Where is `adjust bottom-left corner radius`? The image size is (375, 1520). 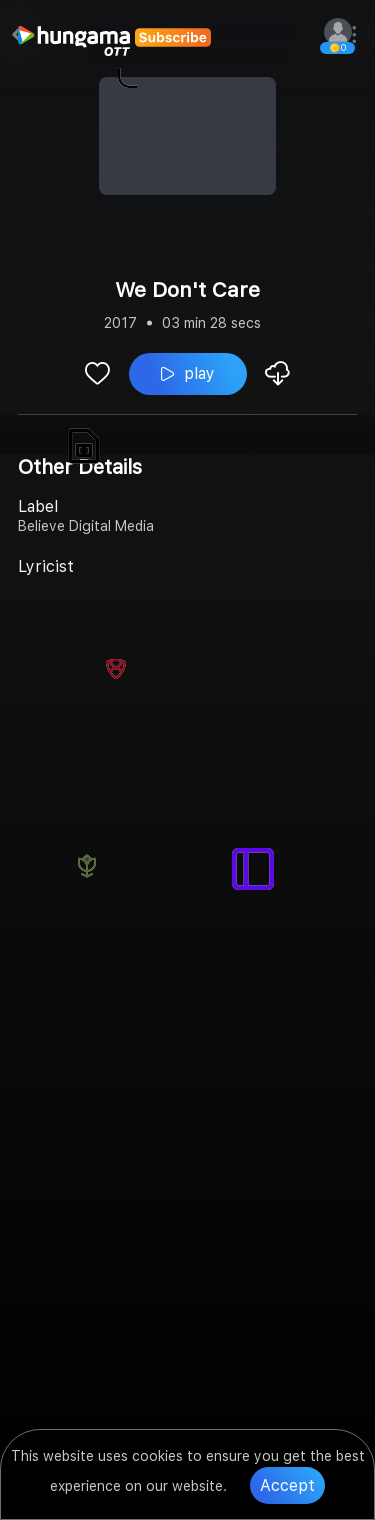 adjust bottom-left corner radius is located at coordinates (128, 78).